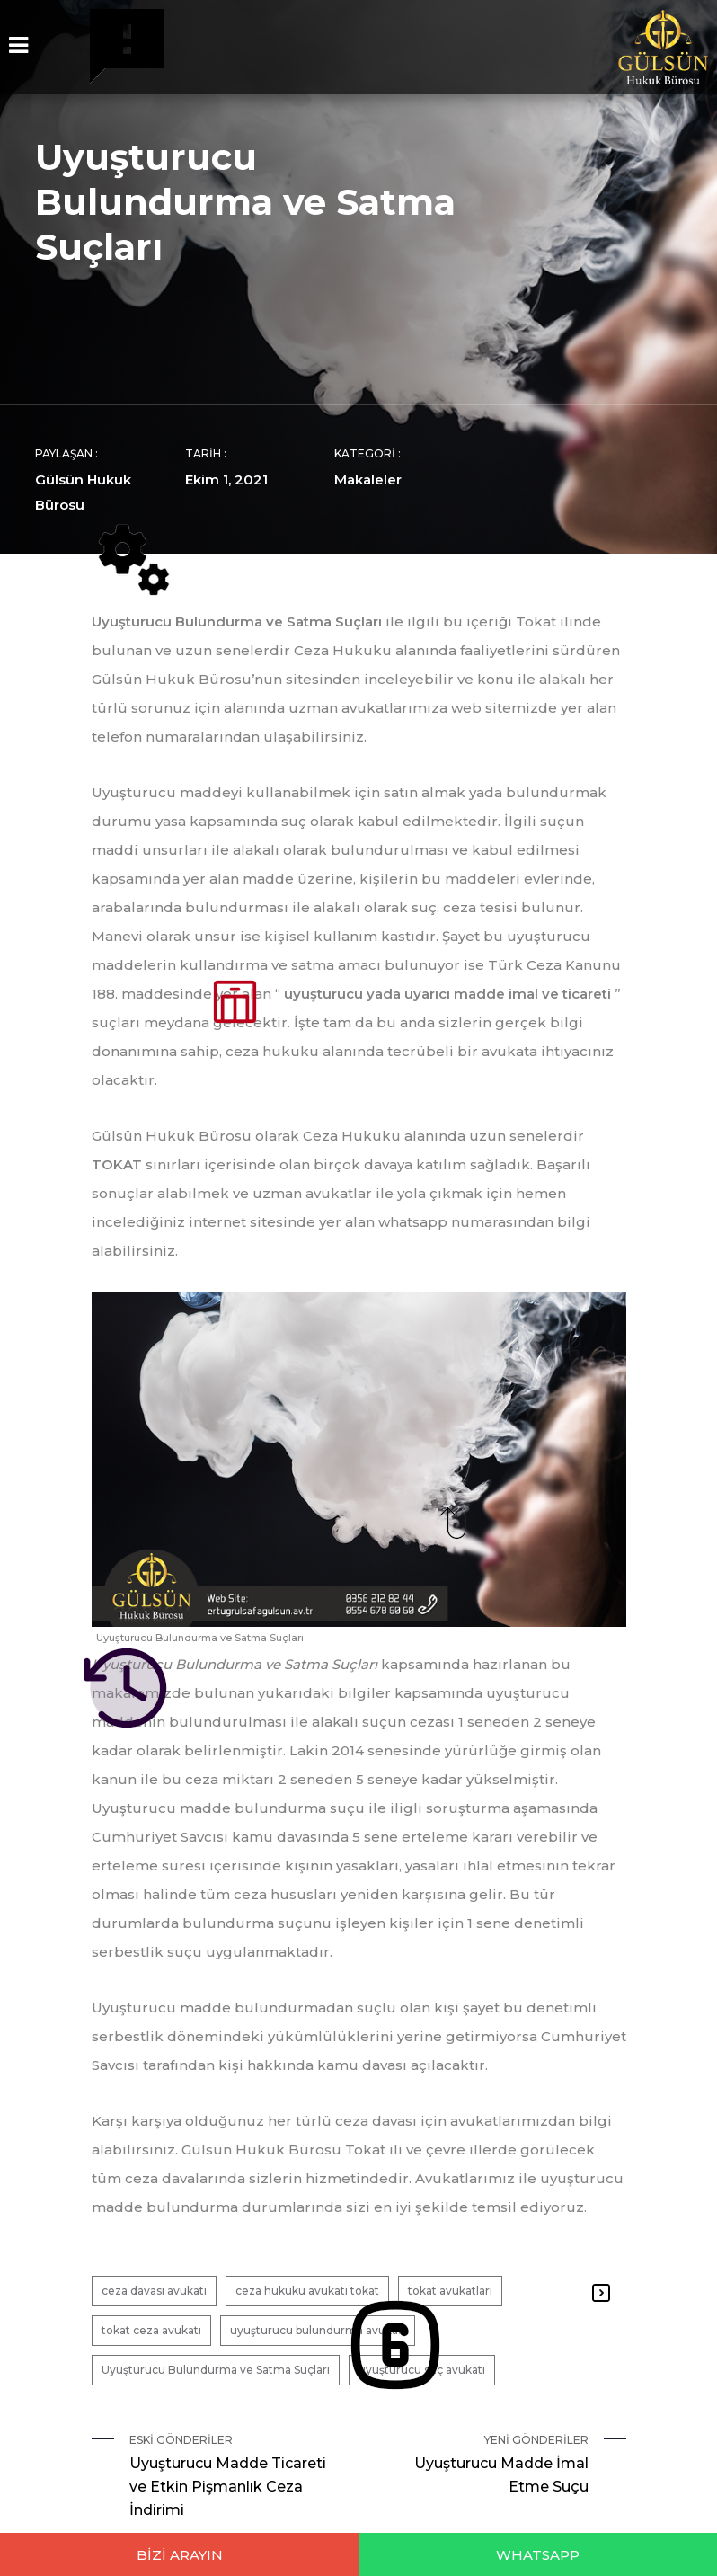  What do you see at coordinates (235, 1001) in the screenshot?
I see `indicates elevator access nearby` at bounding box center [235, 1001].